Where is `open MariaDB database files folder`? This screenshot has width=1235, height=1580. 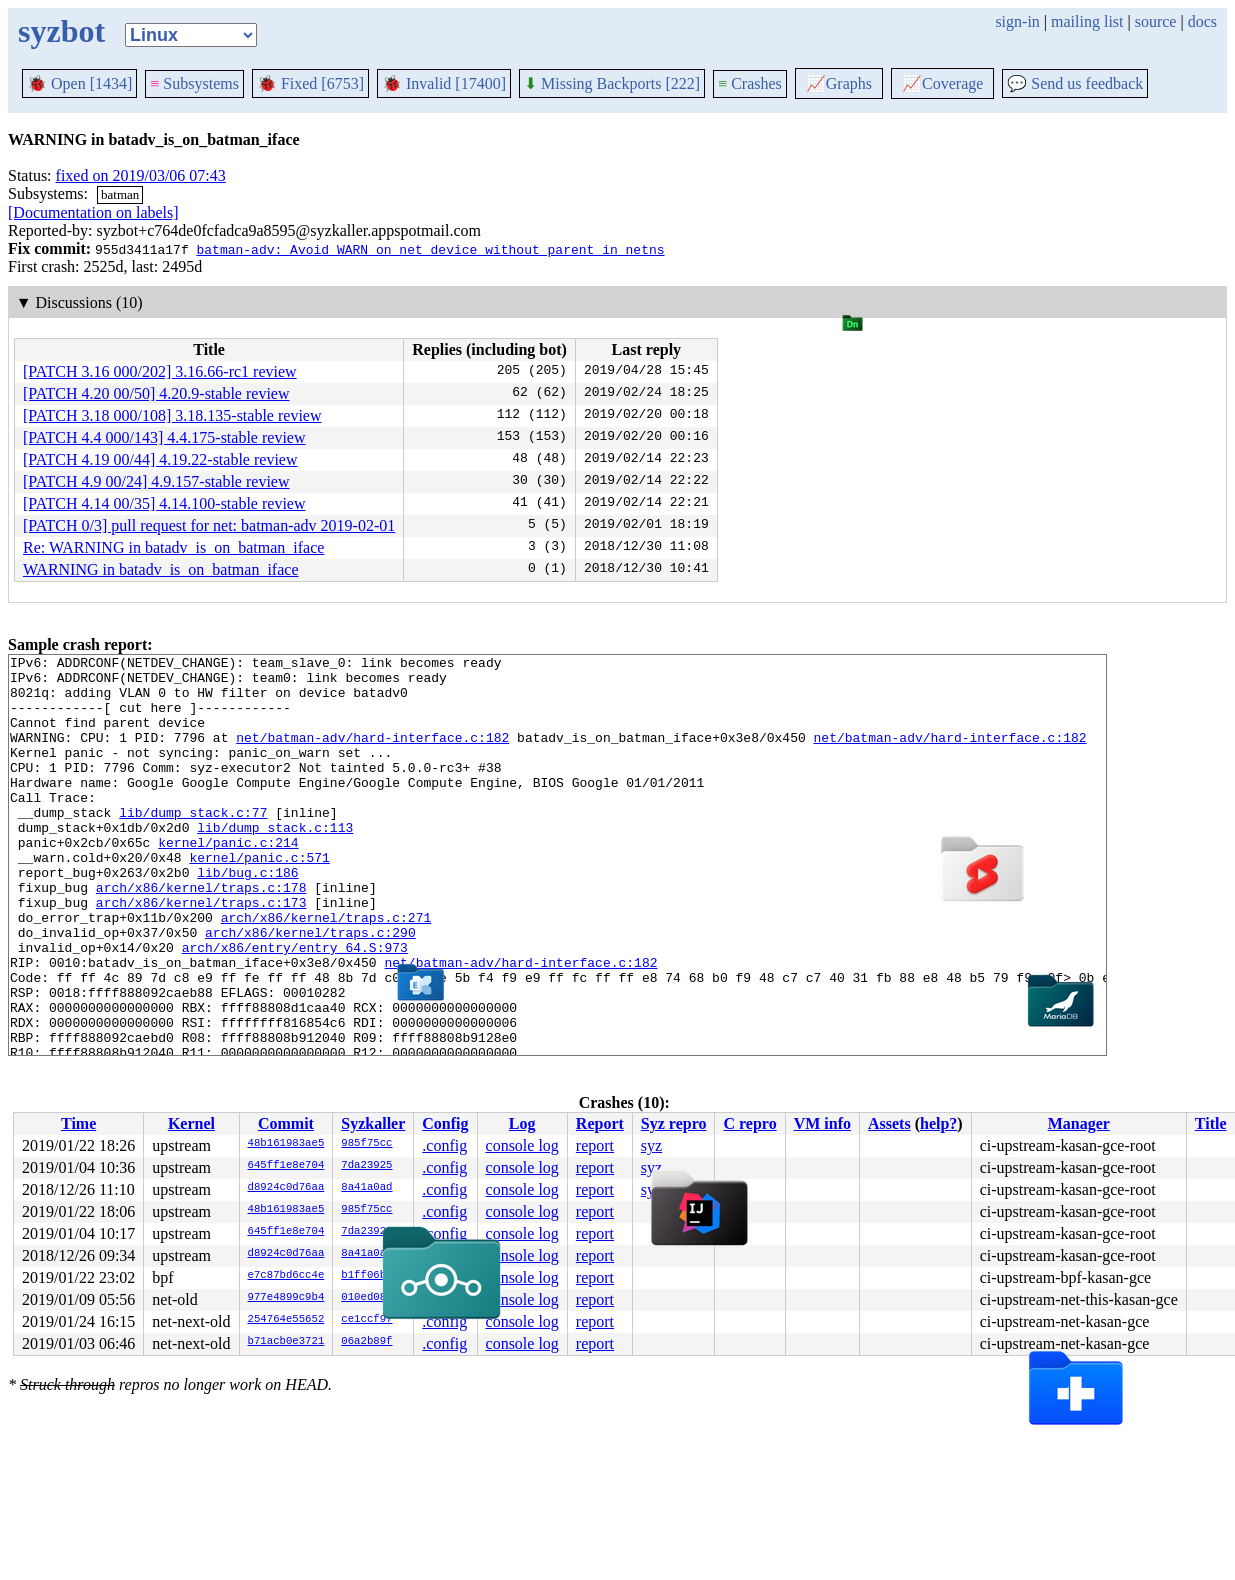
open MariaDB database files folder is located at coordinates (1060, 1002).